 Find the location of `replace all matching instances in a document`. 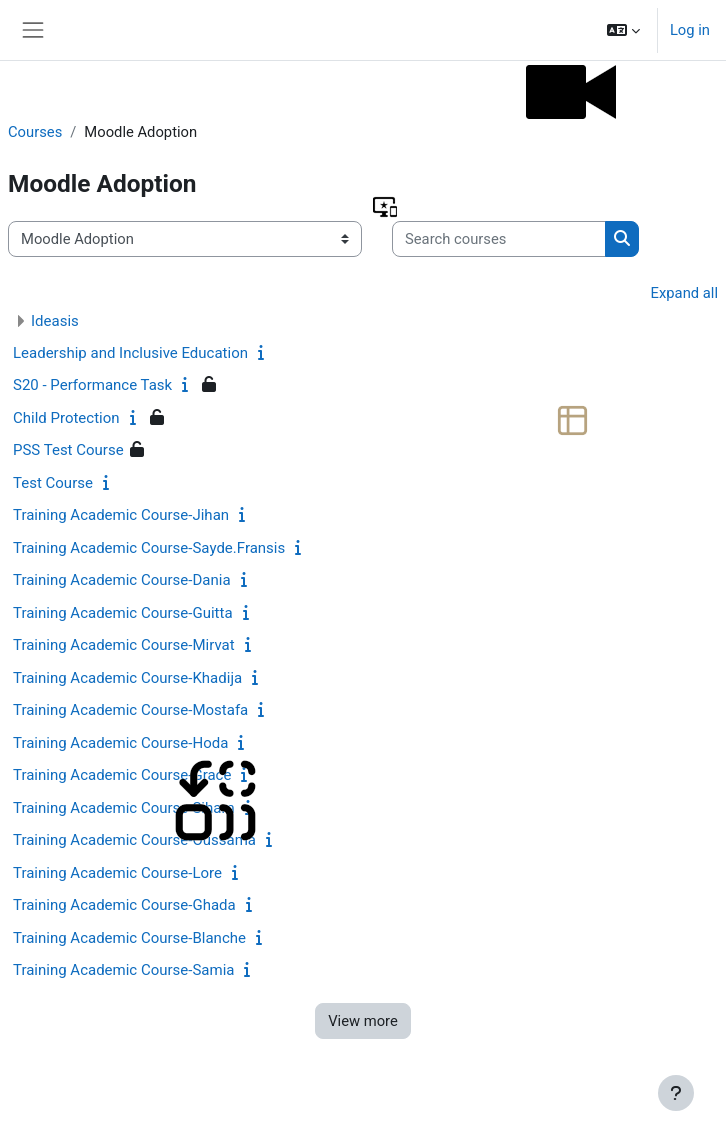

replace all matching instances in a document is located at coordinates (215, 800).